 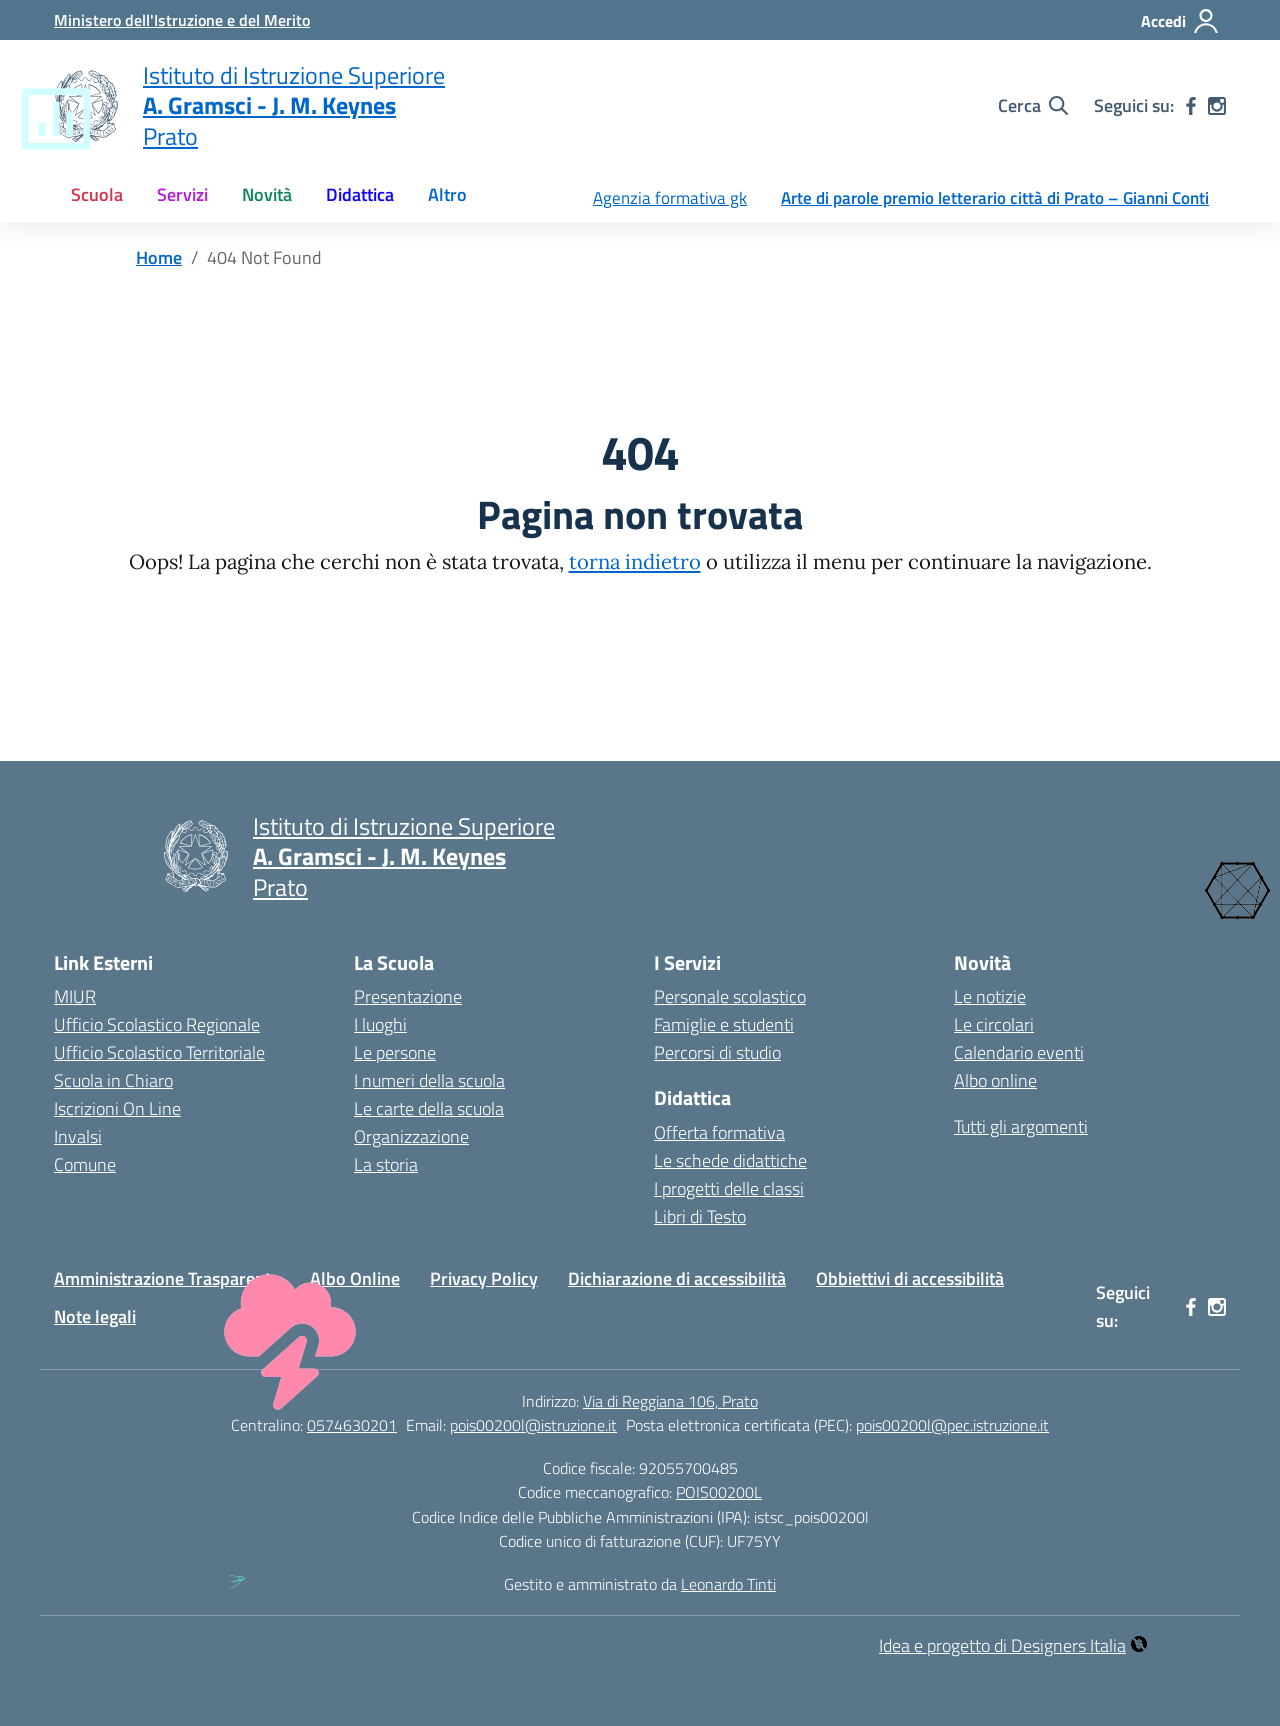 What do you see at coordinates (1139, 1644) in the screenshot?
I see `indicates non-commercial creative commons license` at bounding box center [1139, 1644].